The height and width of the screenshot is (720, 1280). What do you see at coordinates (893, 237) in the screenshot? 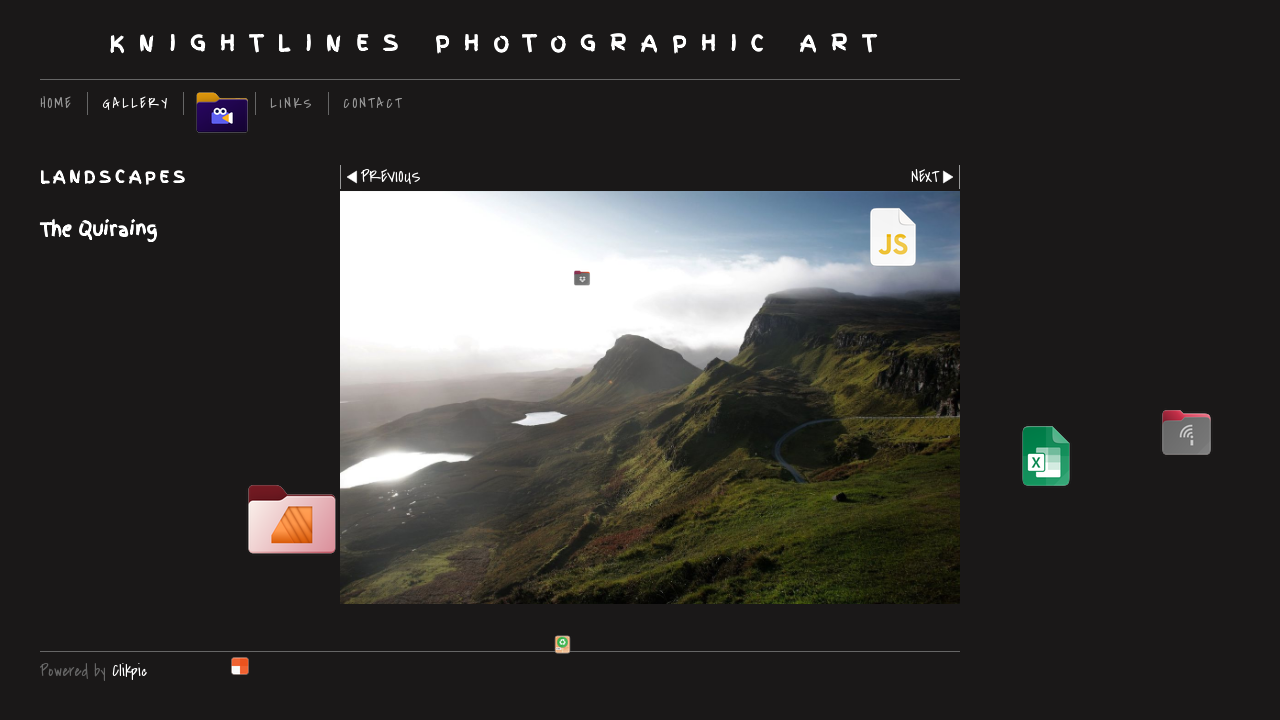
I see `javascript source code file` at bounding box center [893, 237].